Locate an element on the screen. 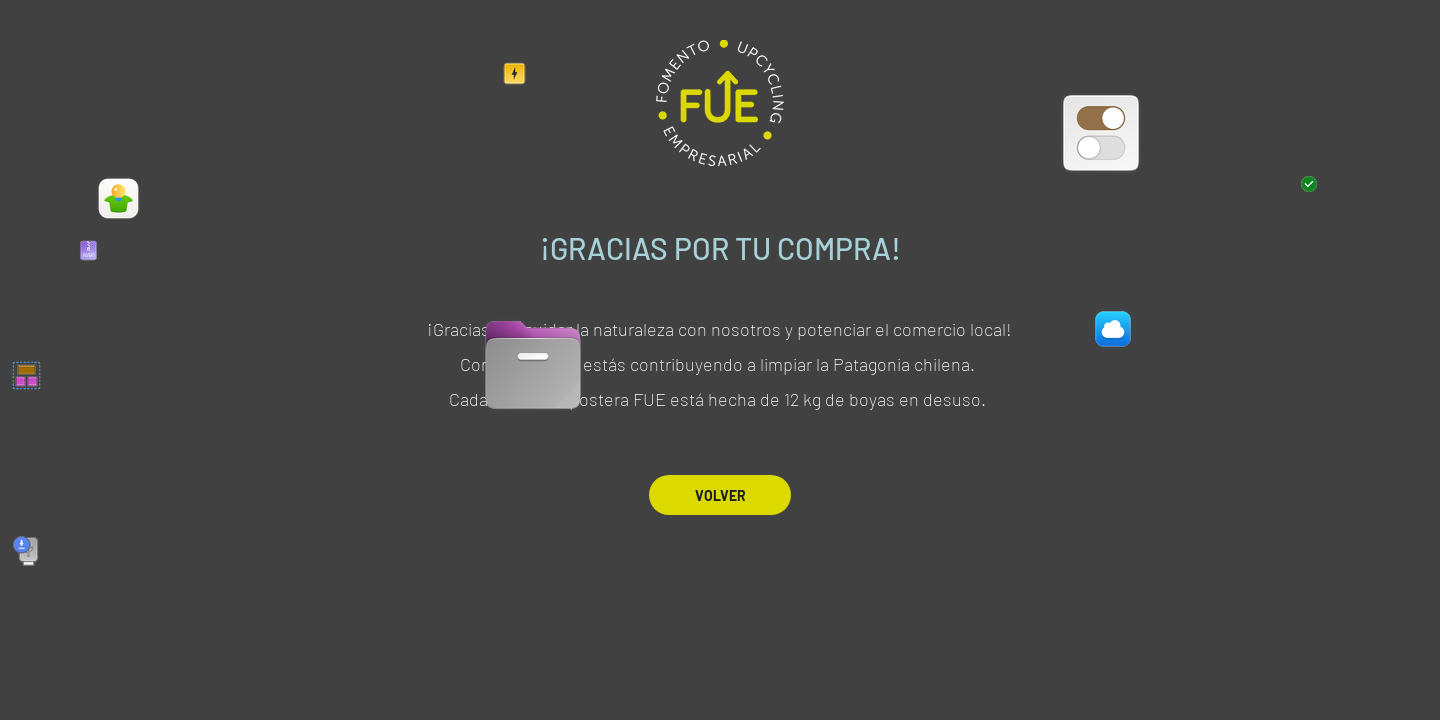 The height and width of the screenshot is (720, 1440). open system tweaks or settings customization is located at coordinates (1101, 133).